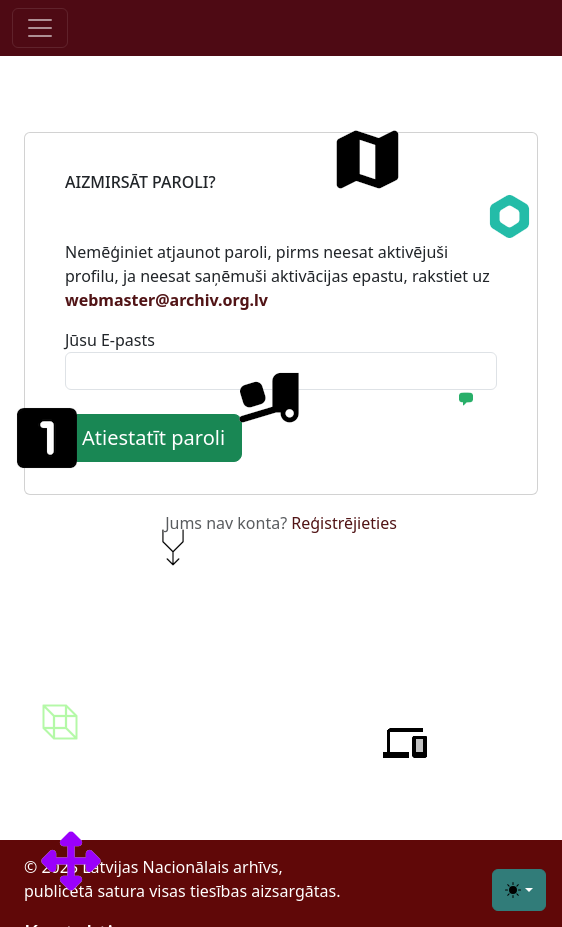 This screenshot has width=562, height=927. Describe the element at coordinates (71, 861) in the screenshot. I see `move or reposition an element` at that location.